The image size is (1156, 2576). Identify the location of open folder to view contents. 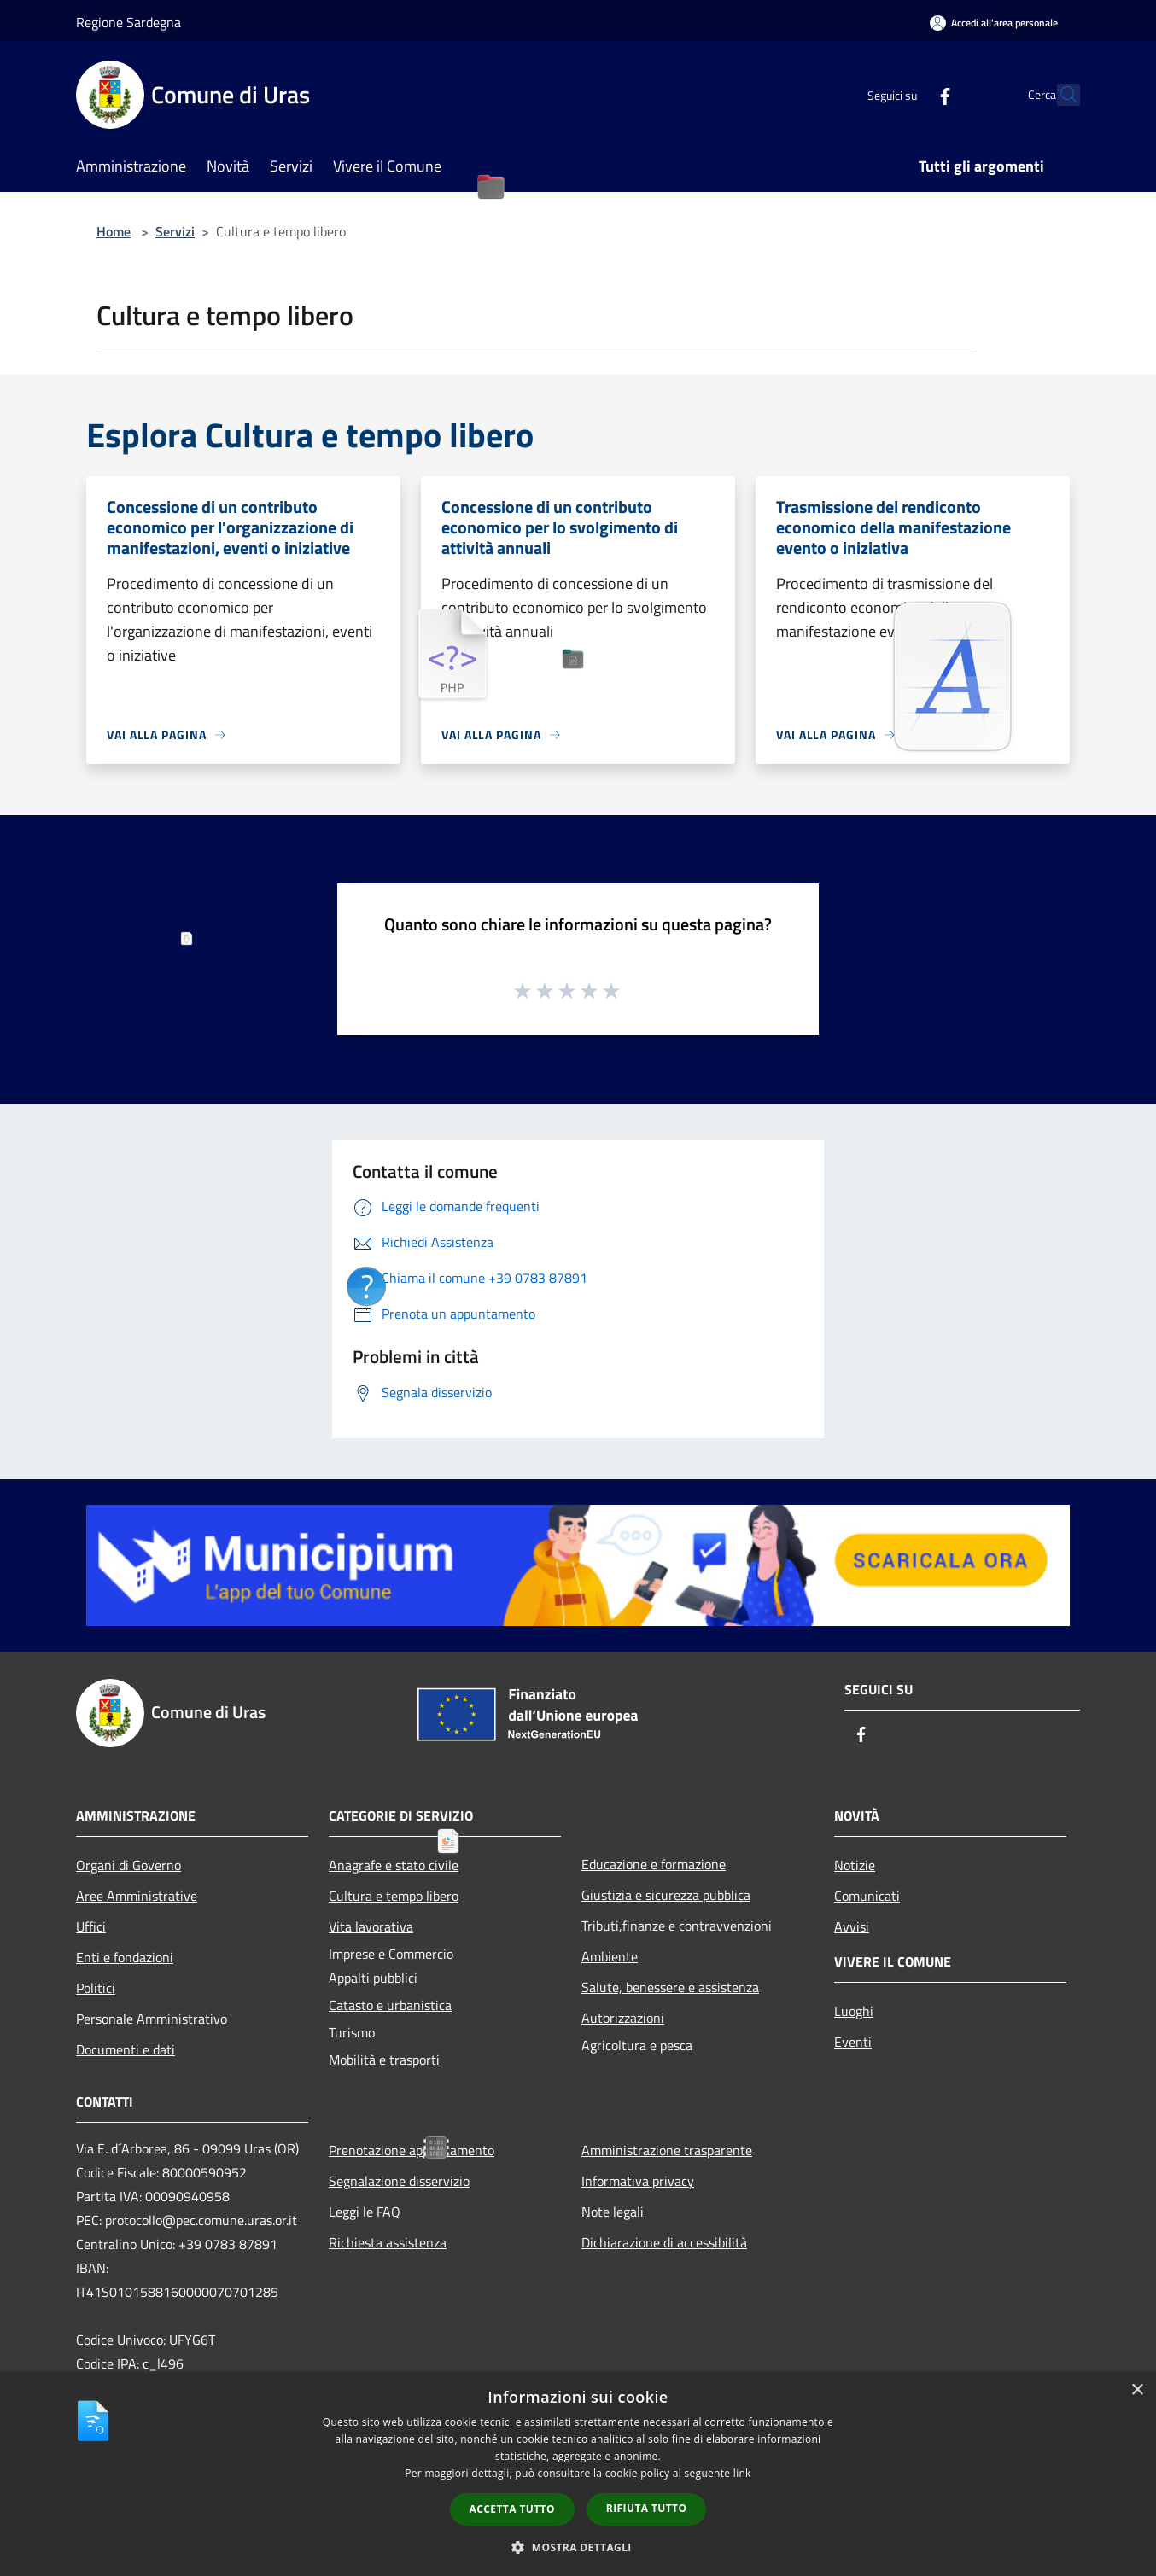
(491, 187).